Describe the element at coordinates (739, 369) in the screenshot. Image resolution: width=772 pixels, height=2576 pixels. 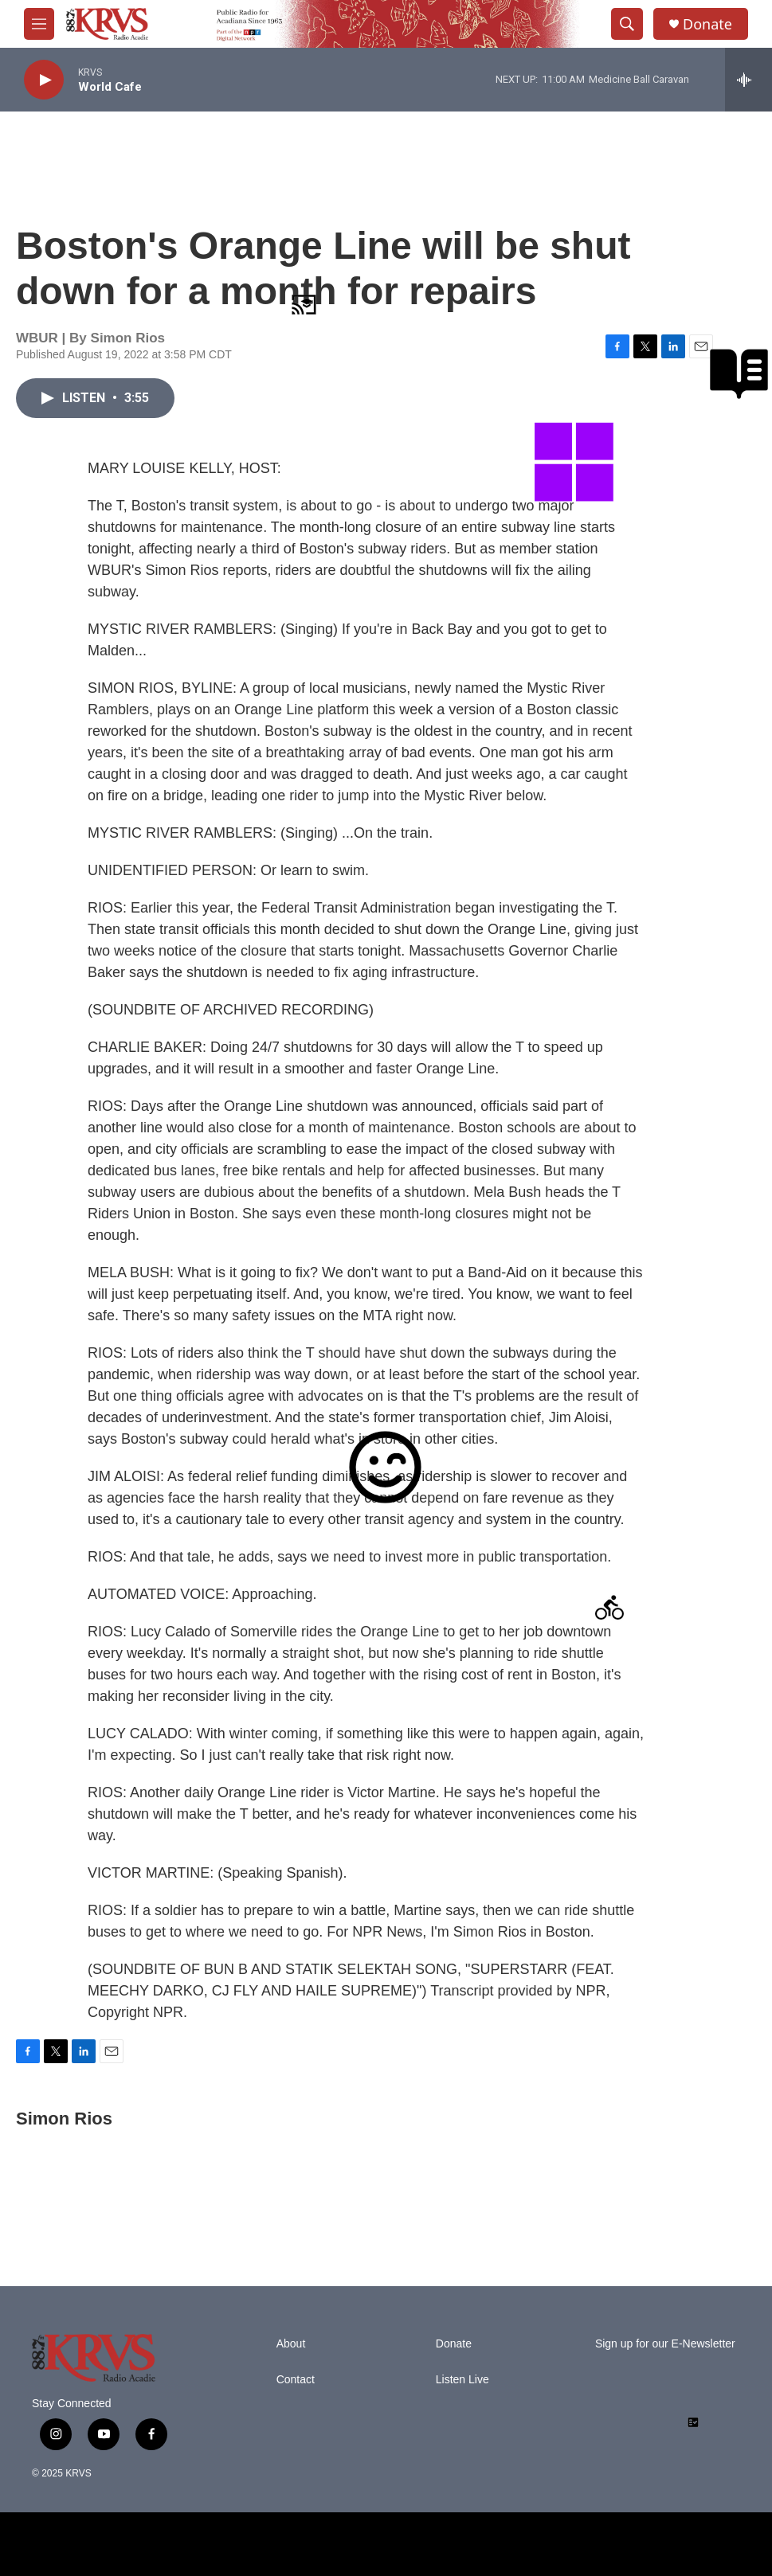
I see `open reading mode or e-reader` at that location.